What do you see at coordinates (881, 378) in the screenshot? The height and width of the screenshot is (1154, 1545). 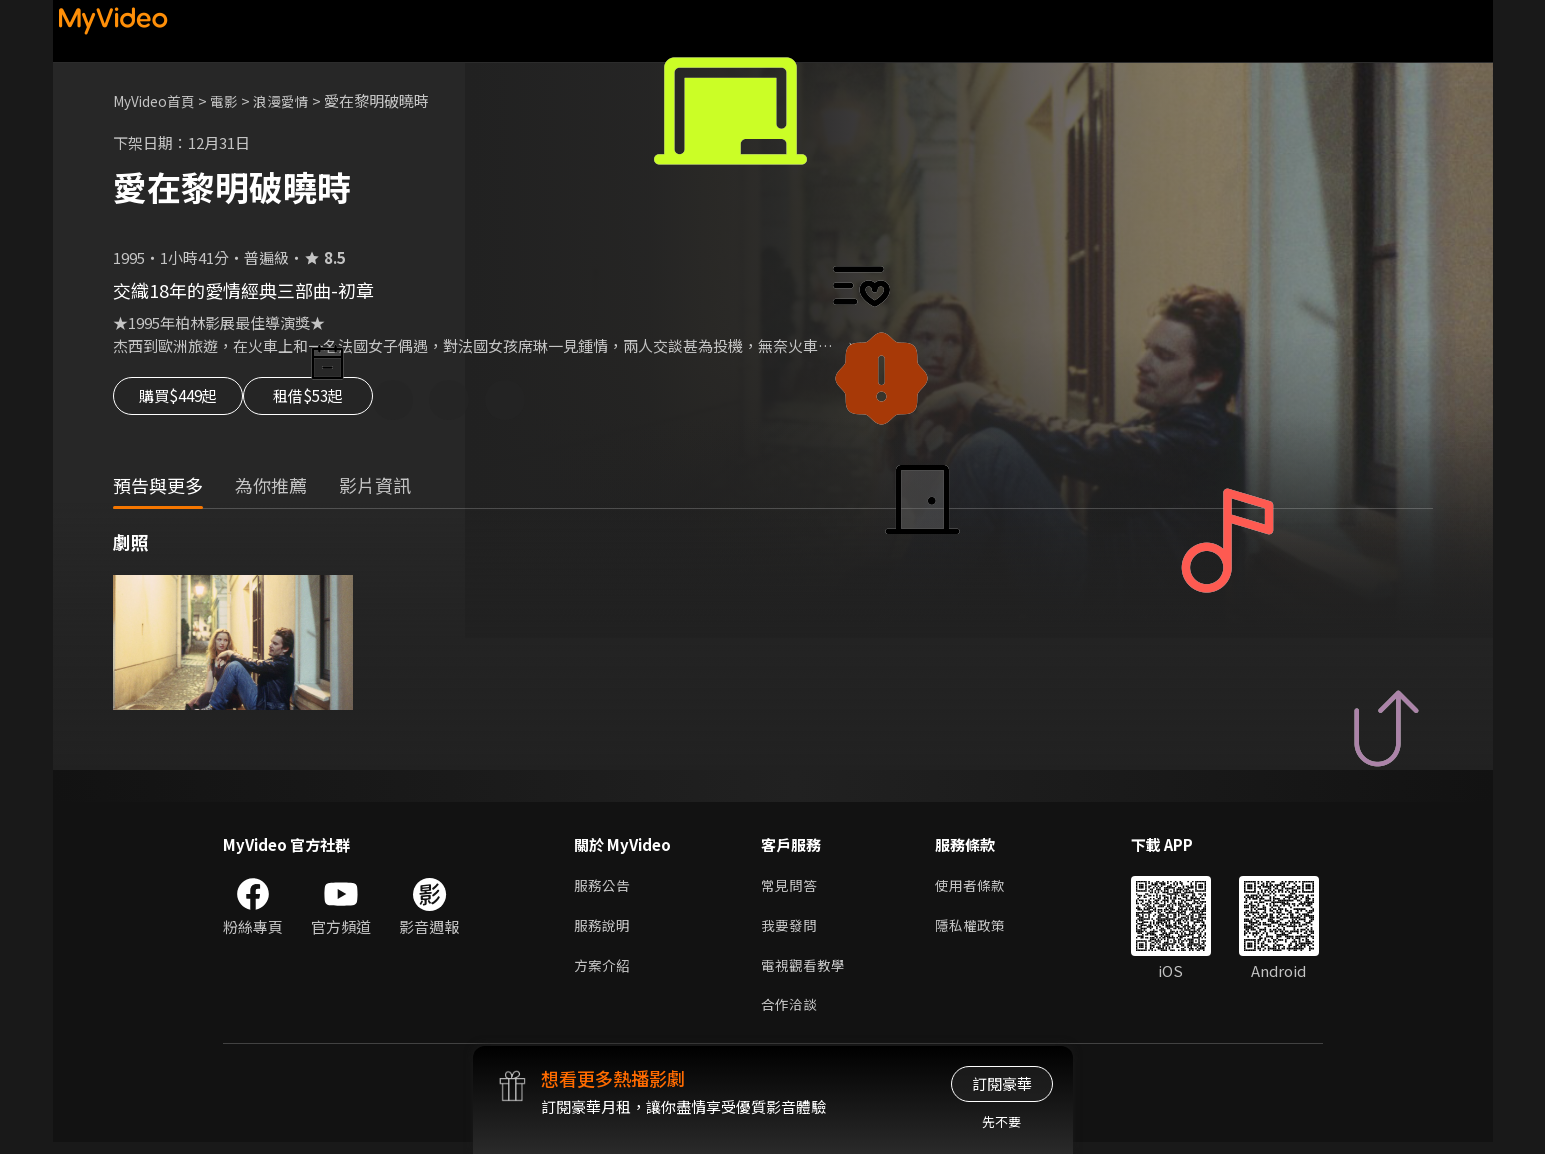 I see `indicates a warning or important alert` at bounding box center [881, 378].